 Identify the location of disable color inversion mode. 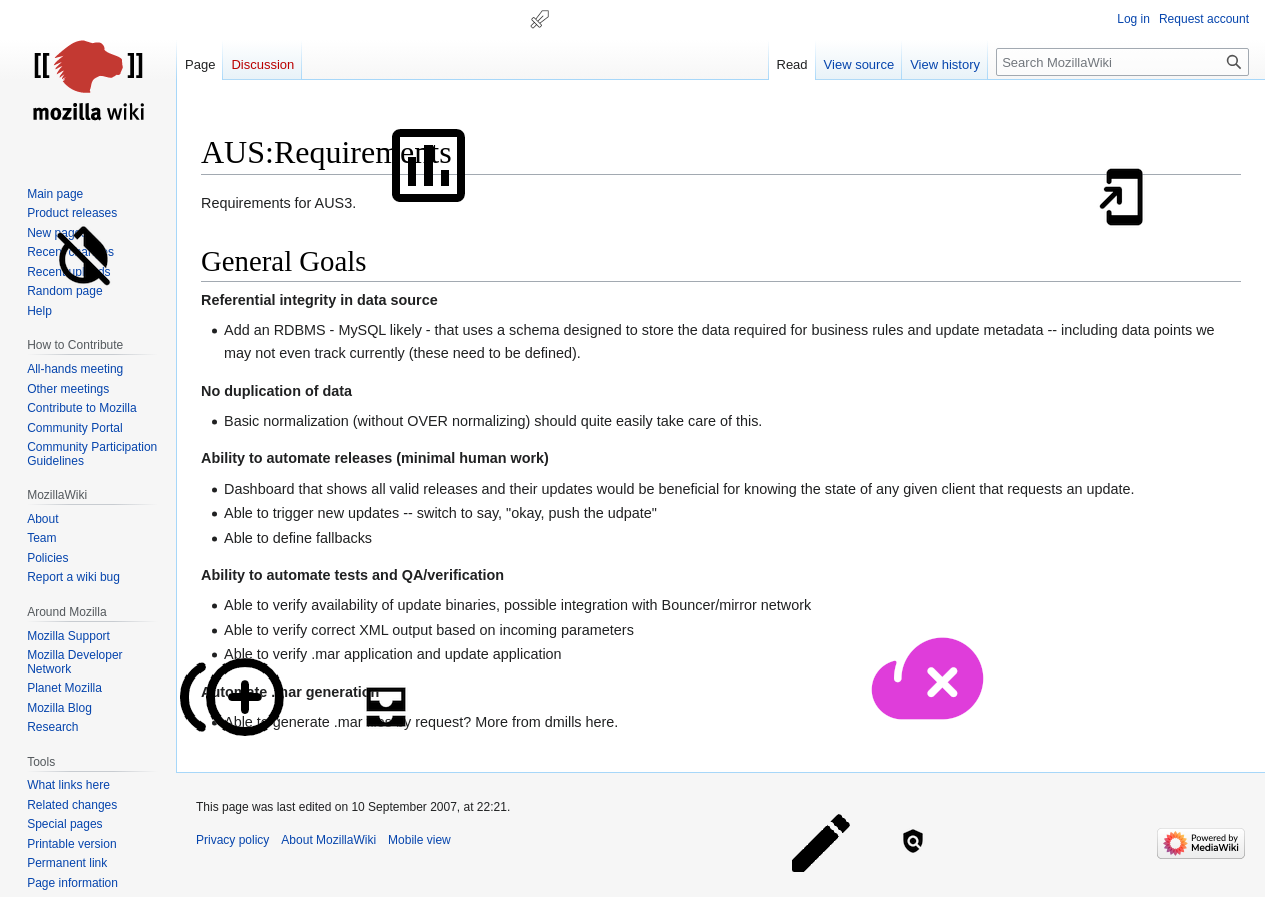
(83, 254).